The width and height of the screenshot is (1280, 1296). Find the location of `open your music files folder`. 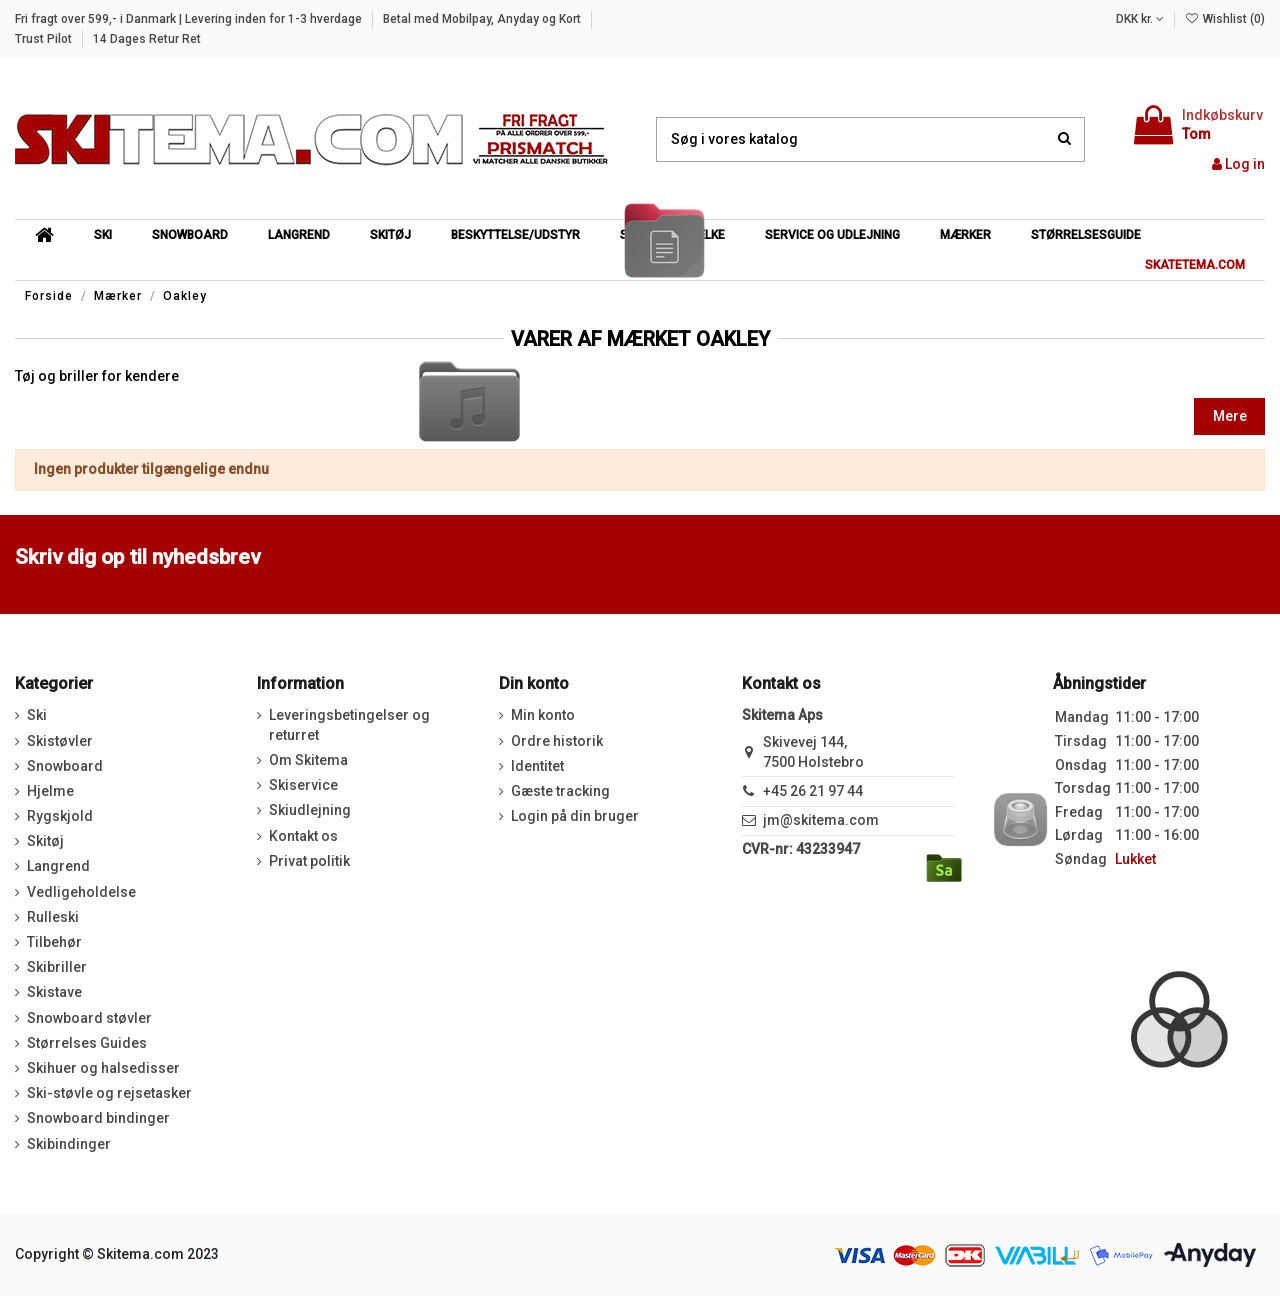

open your music files folder is located at coordinates (469, 401).